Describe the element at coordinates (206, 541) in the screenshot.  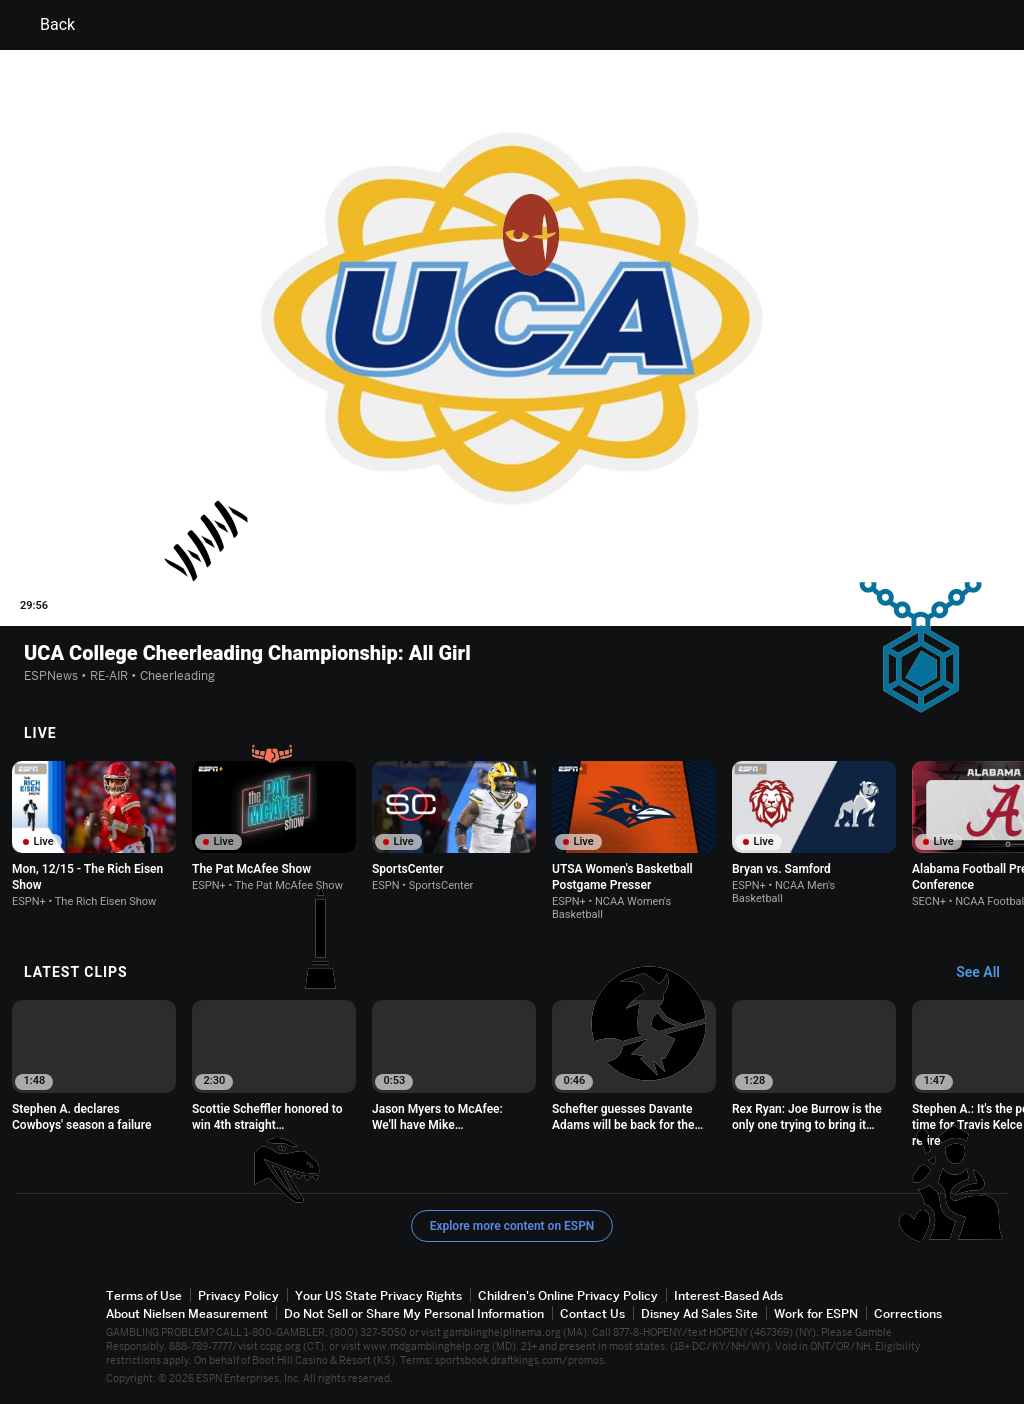
I see `indicates spring physics or bounce effect` at that location.